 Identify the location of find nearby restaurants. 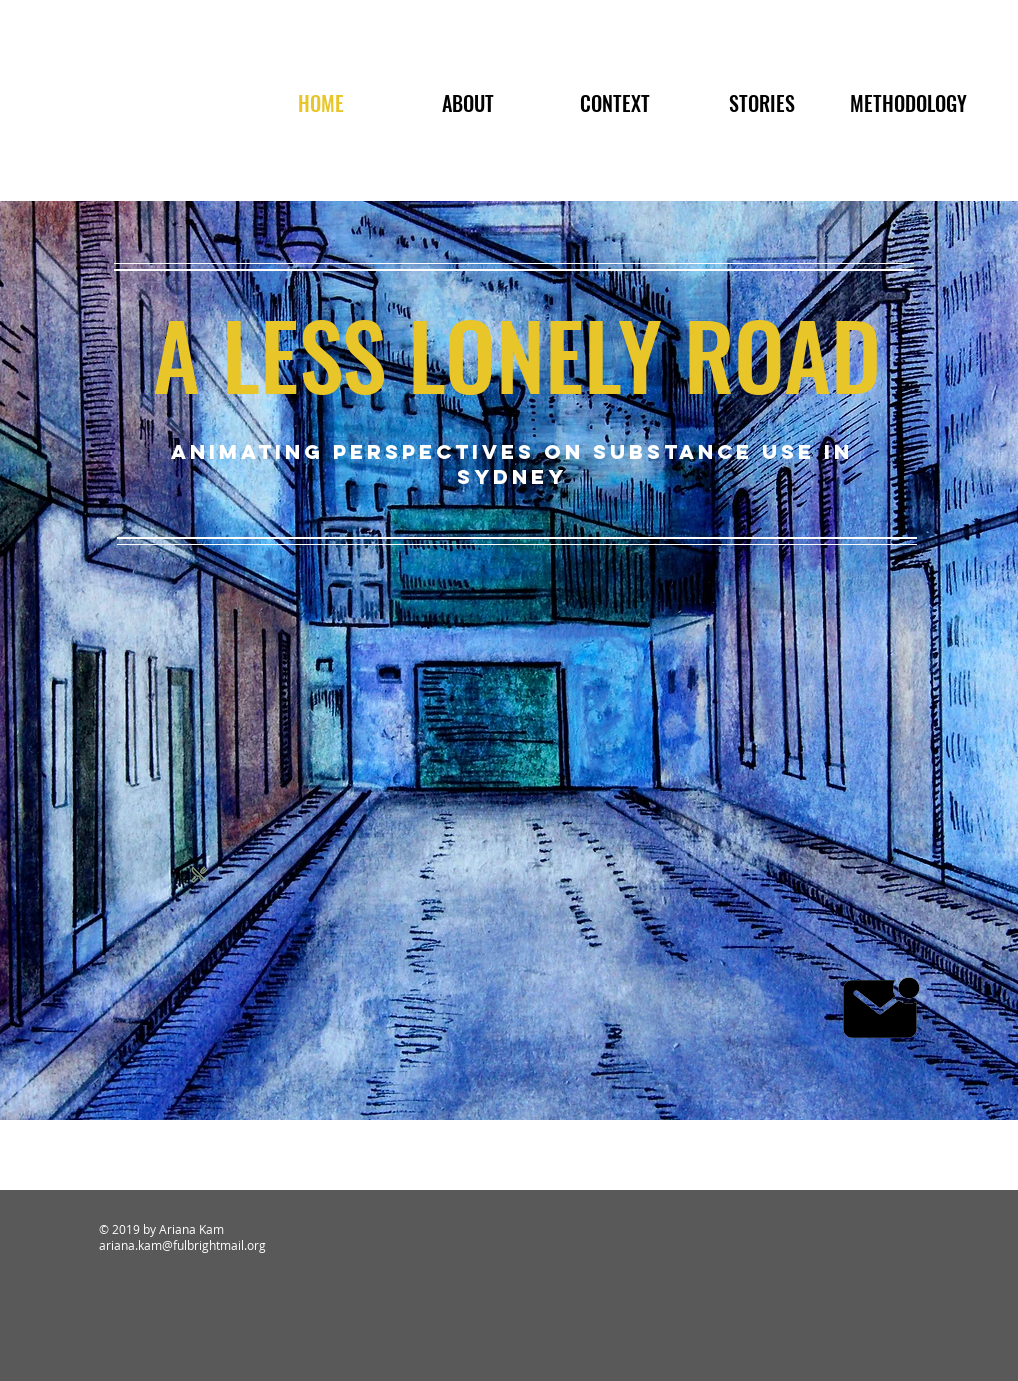
(199, 874).